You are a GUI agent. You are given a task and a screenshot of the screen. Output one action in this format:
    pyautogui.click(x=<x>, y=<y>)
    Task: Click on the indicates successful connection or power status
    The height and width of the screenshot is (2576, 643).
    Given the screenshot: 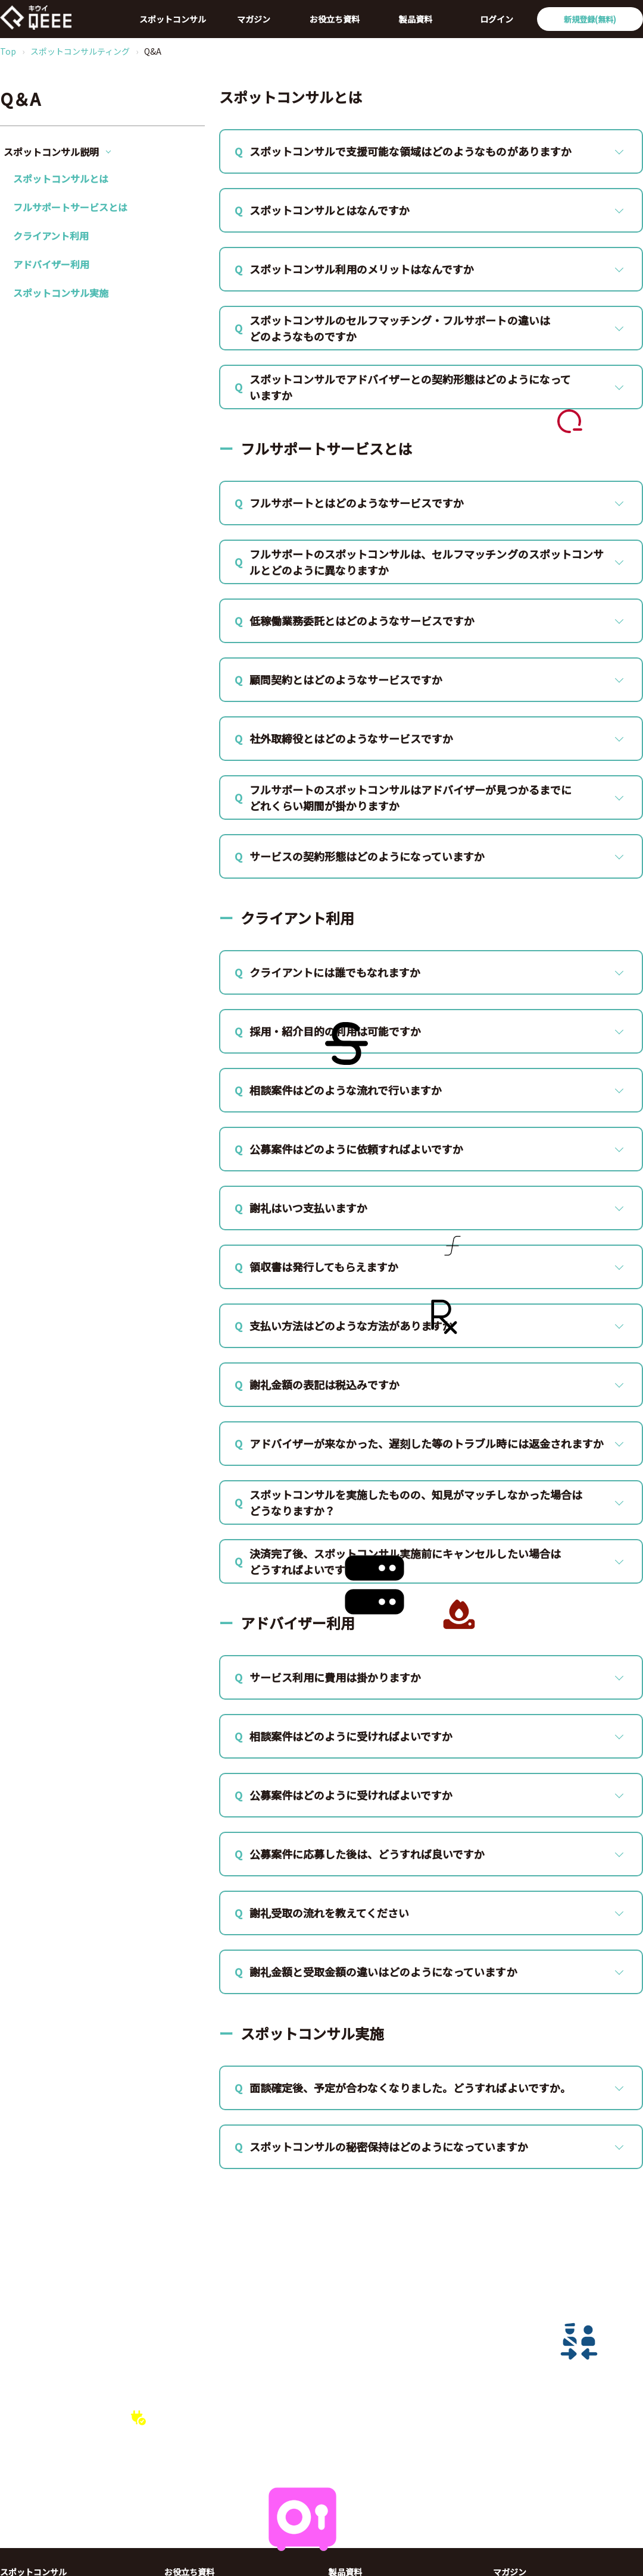 What is the action you would take?
    pyautogui.click(x=138, y=2418)
    